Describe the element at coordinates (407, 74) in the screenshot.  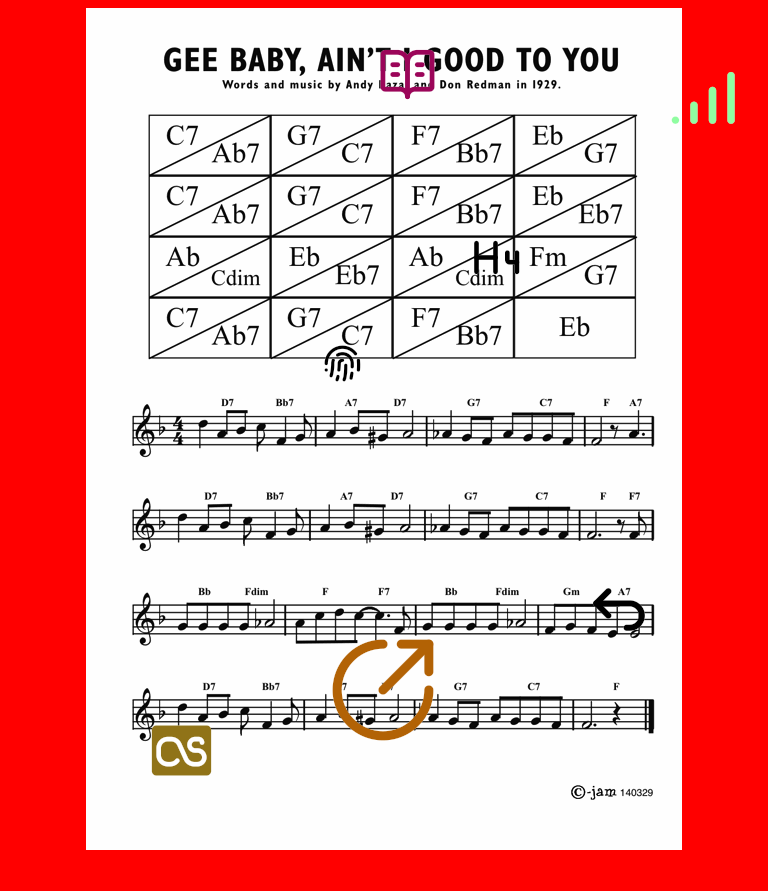
I see `view document or ebook reader` at that location.